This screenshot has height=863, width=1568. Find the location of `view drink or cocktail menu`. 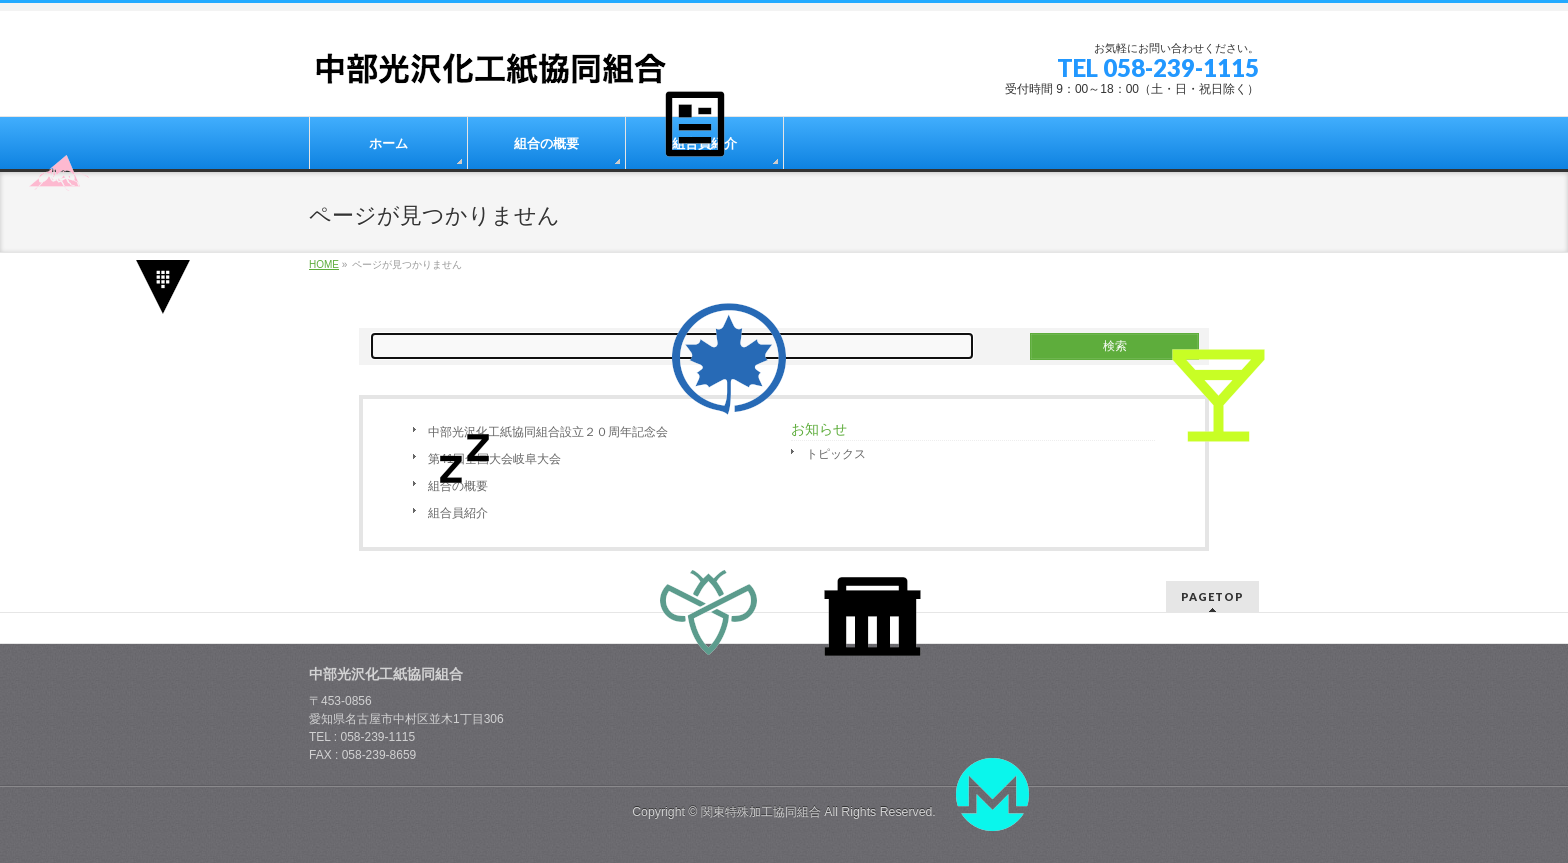

view drink or cocktail menu is located at coordinates (1218, 395).